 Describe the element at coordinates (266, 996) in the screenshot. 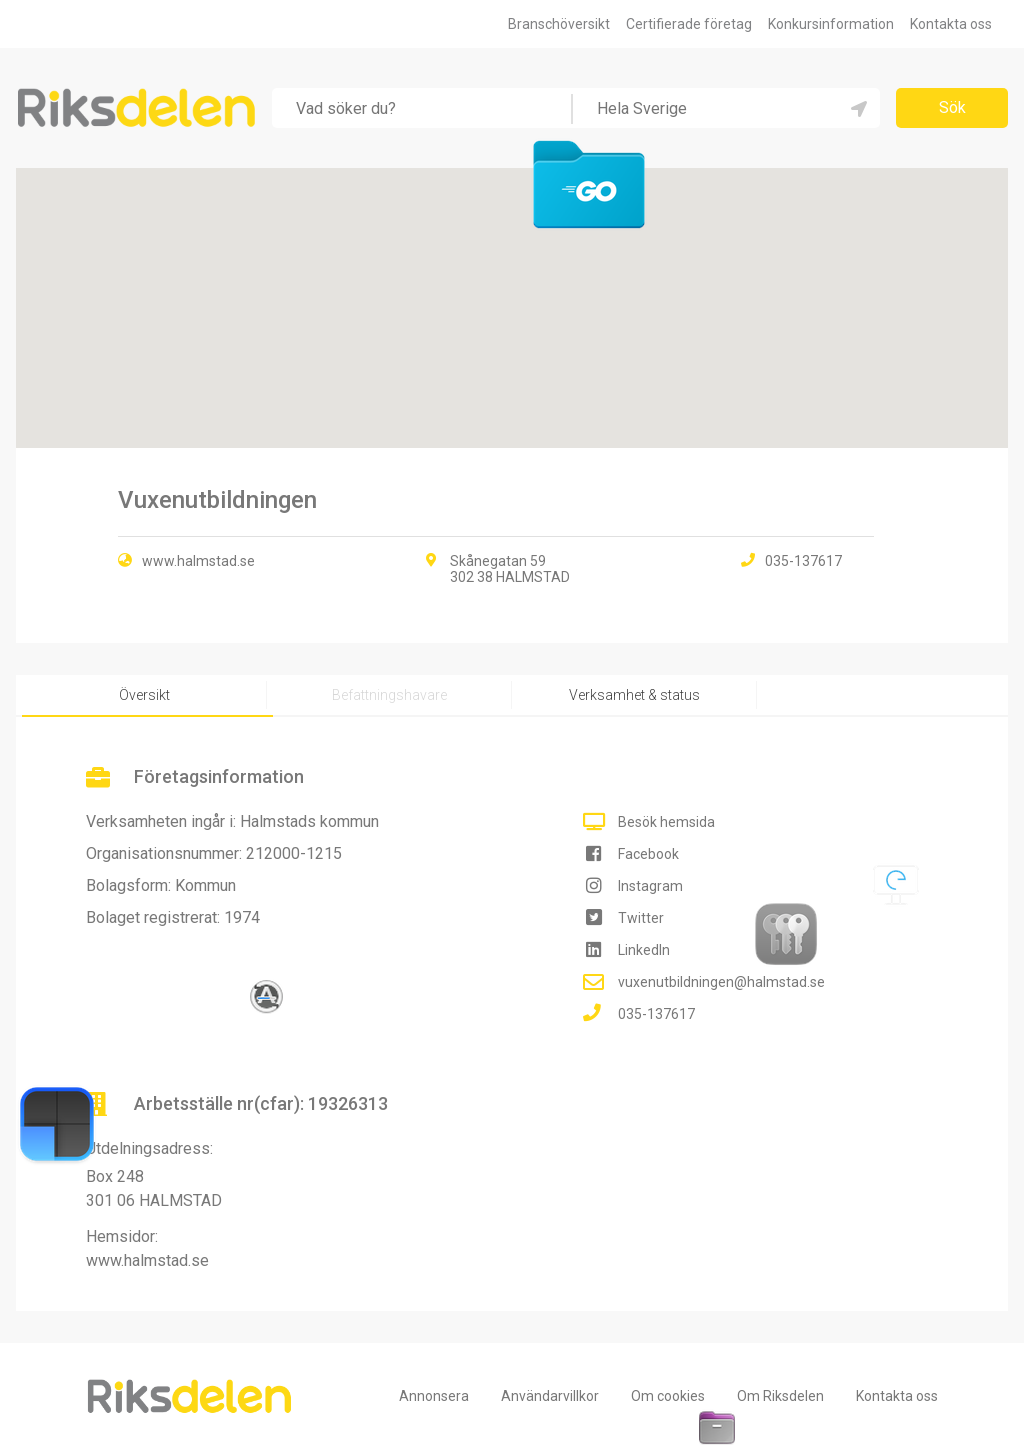

I see `open the software update manager` at that location.